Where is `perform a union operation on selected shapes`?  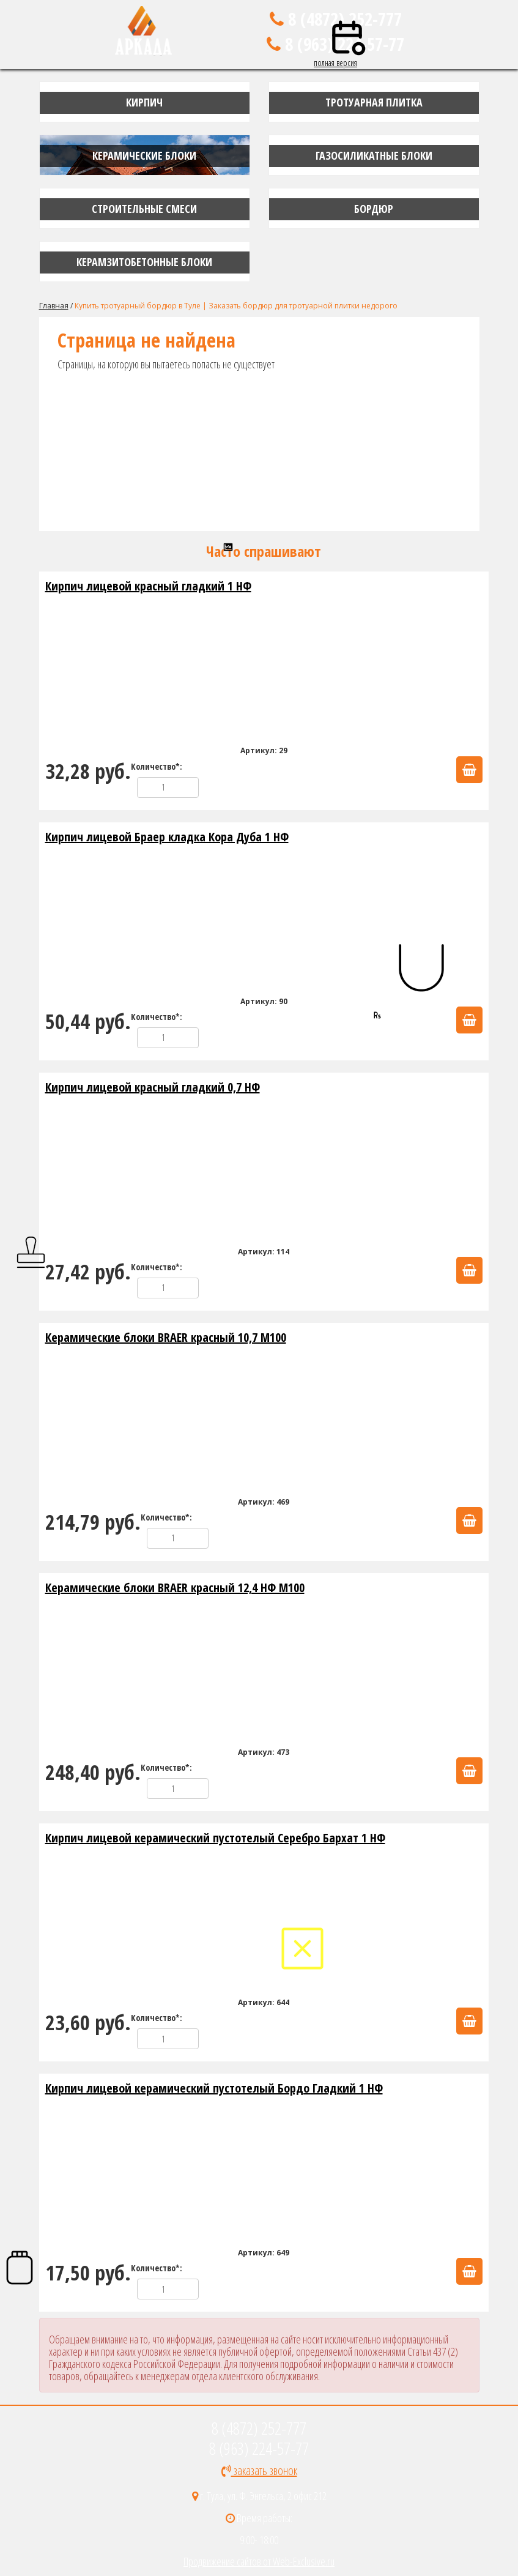
perform a union operation on selected shapes is located at coordinates (421, 964).